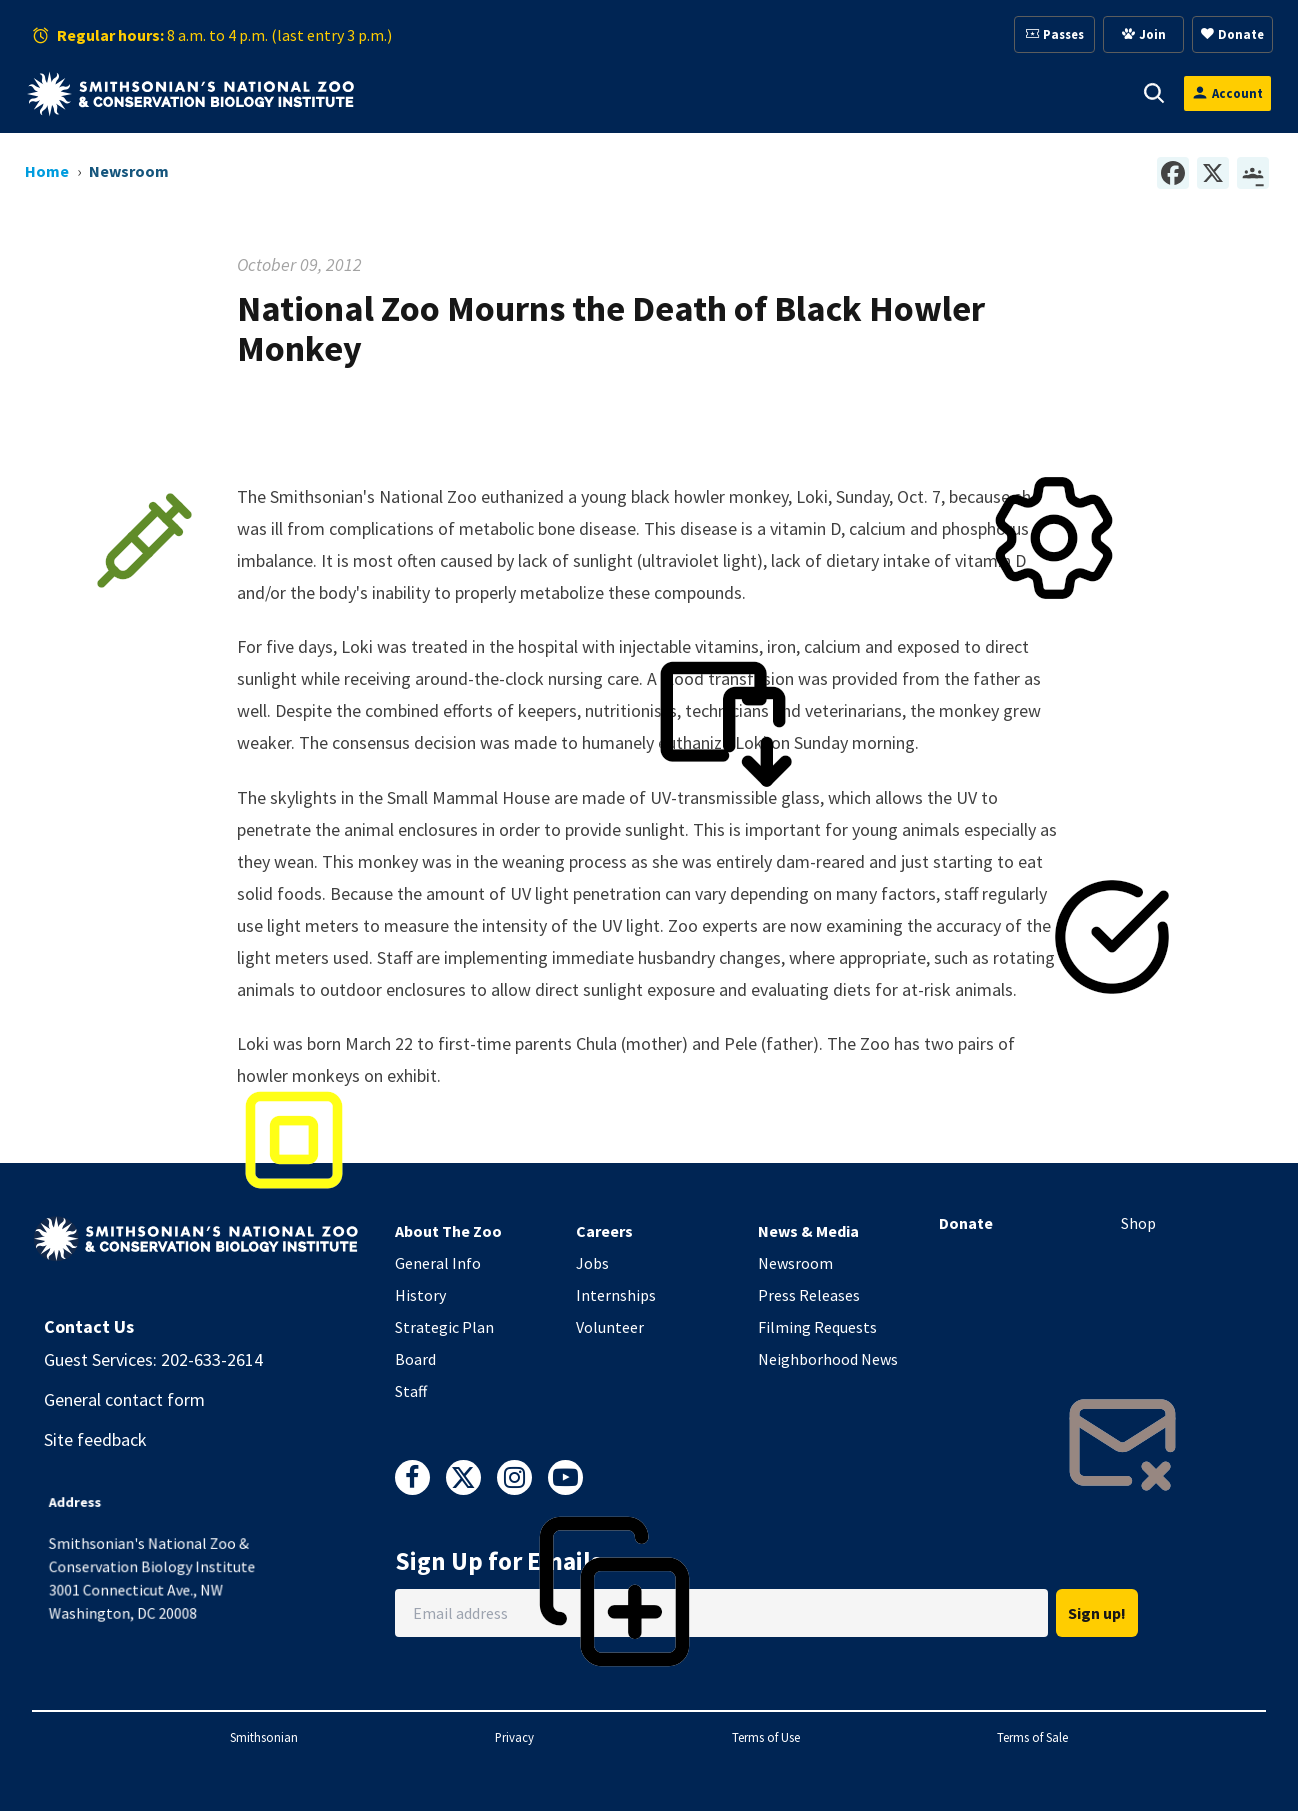  I want to click on access medical or health-related features, so click(144, 540).